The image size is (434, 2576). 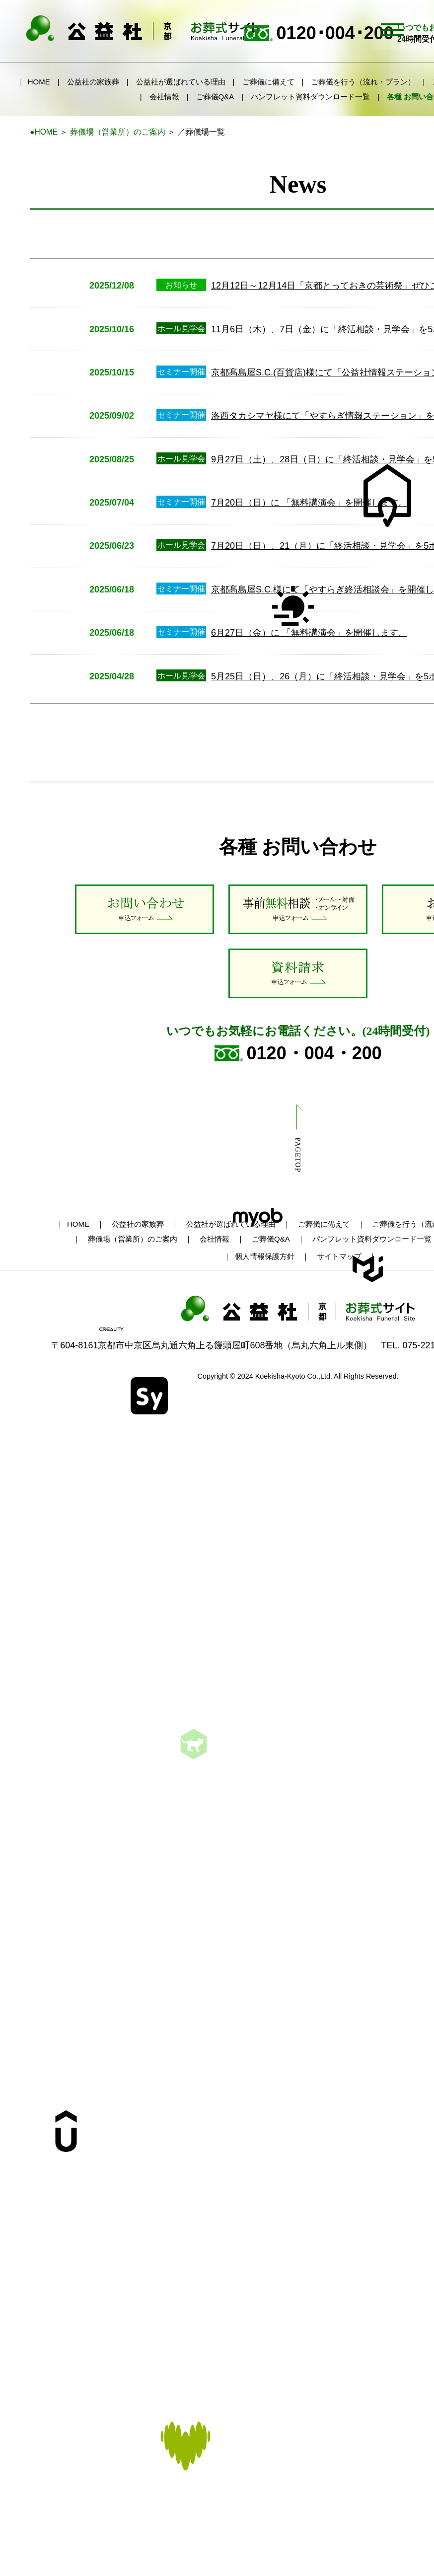 I want to click on open the udemy app, so click(x=66, y=2131).